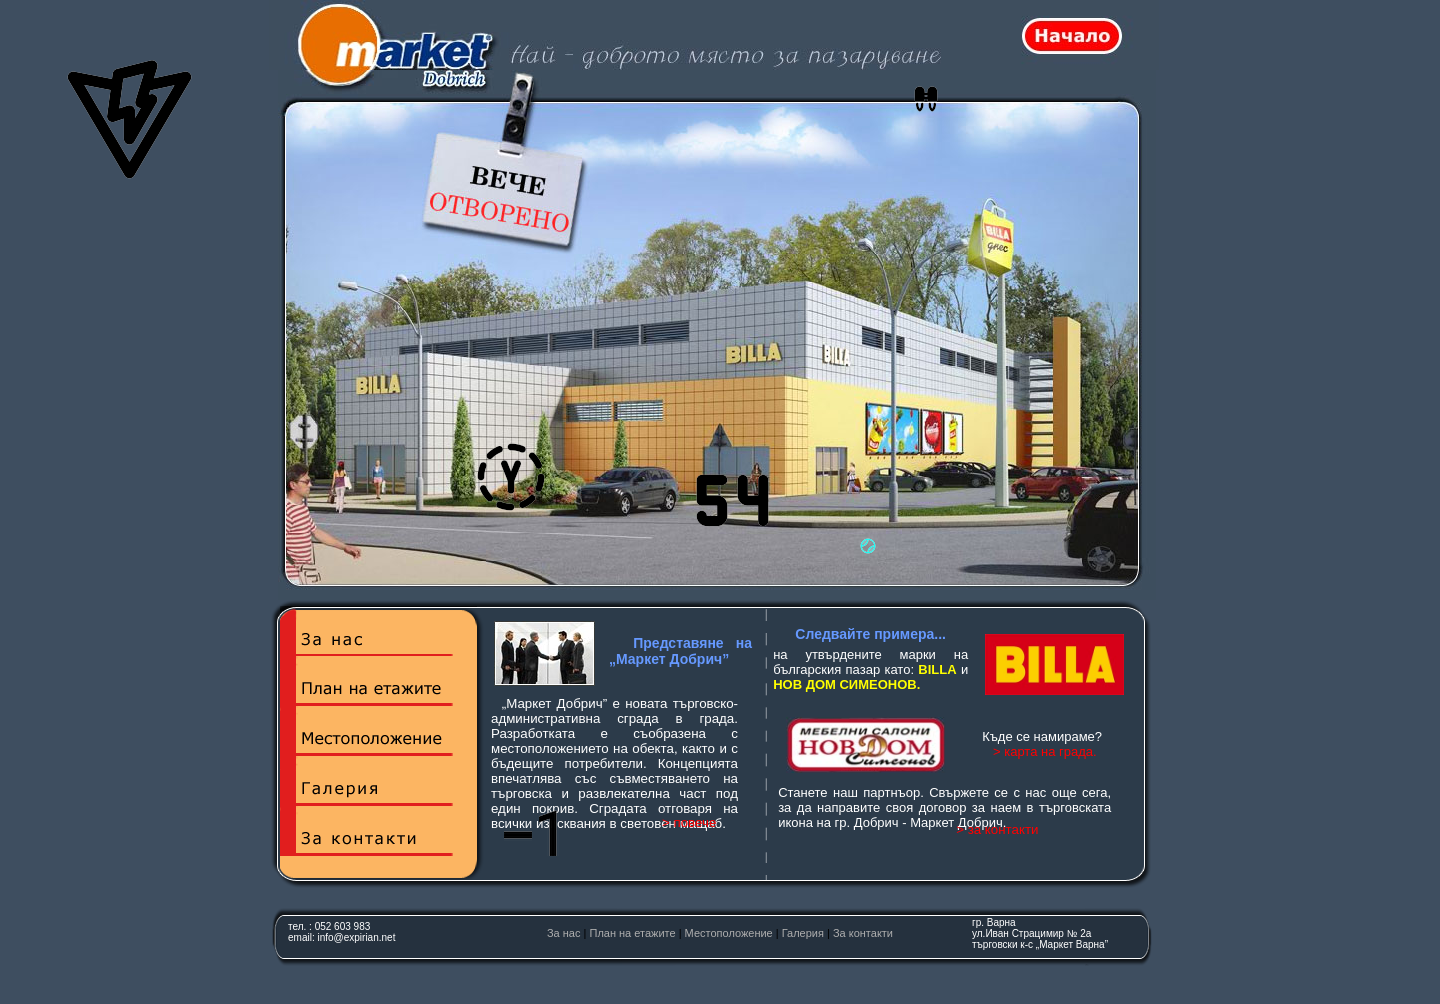 This screenshot has height=1004, width=1440. I want to click on indicates a pending or in-progress status for item Y, so click(511, 477).